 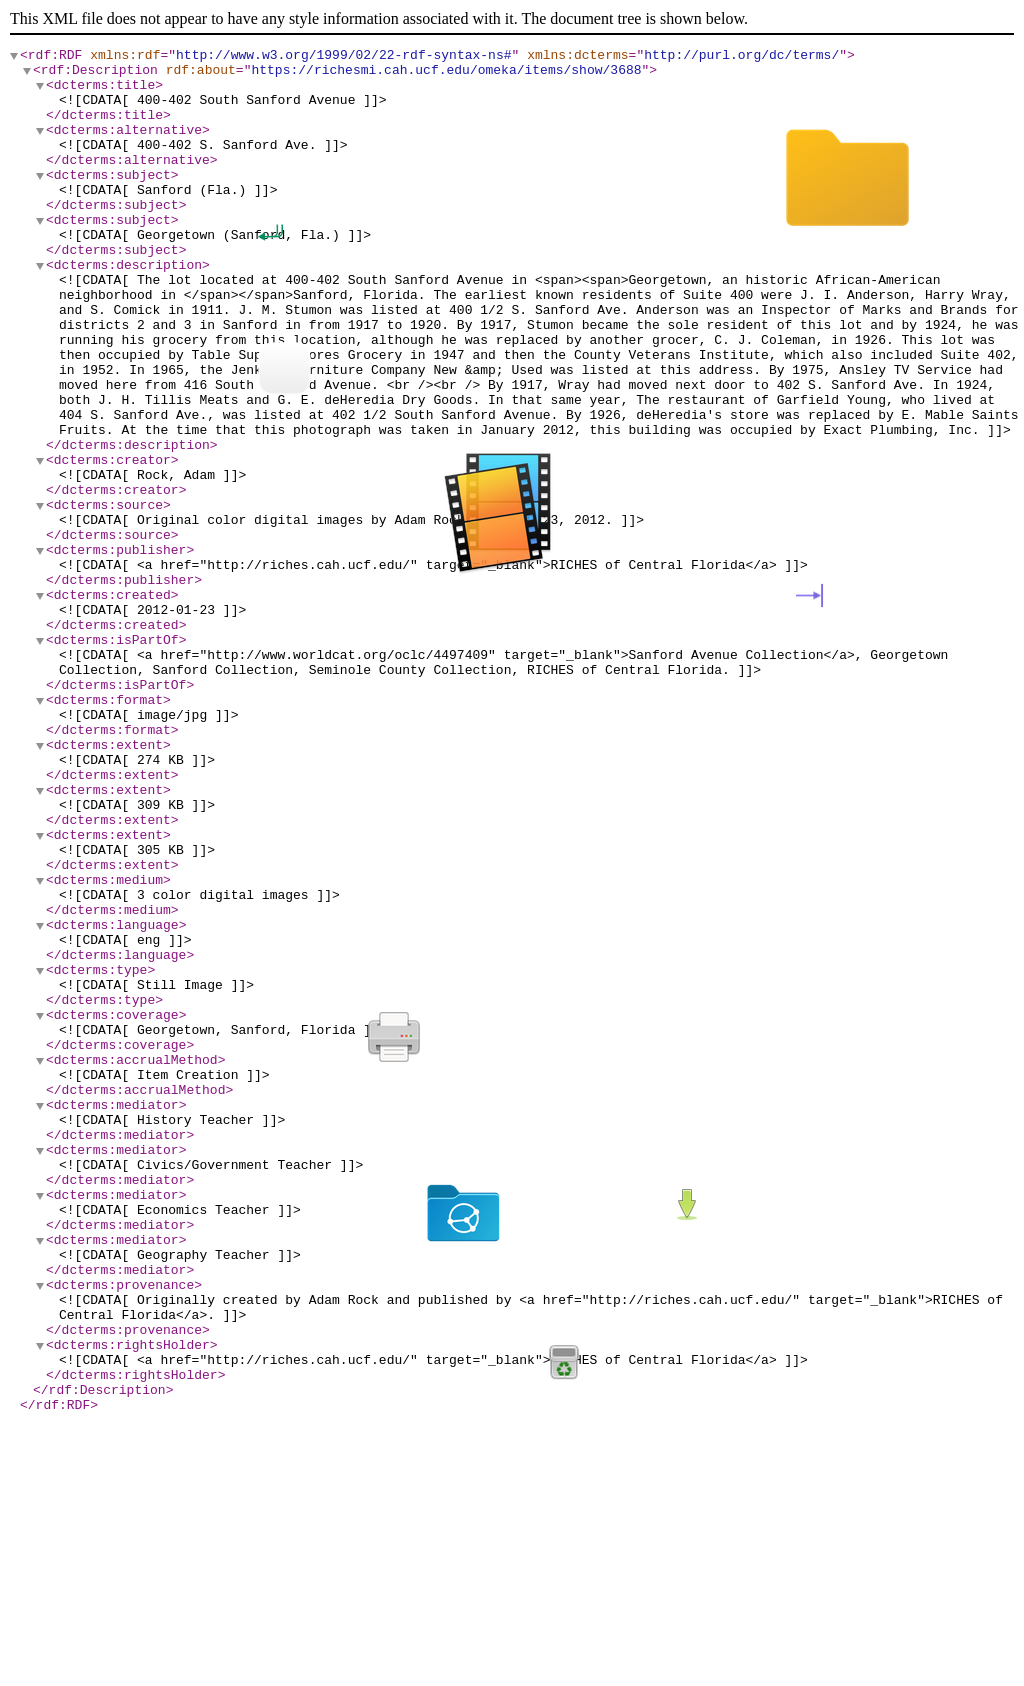 What do you see at coordinates (284, 368) in the screenshot?
I see `blank app icon template for customization` at bounding box center [284, 368].